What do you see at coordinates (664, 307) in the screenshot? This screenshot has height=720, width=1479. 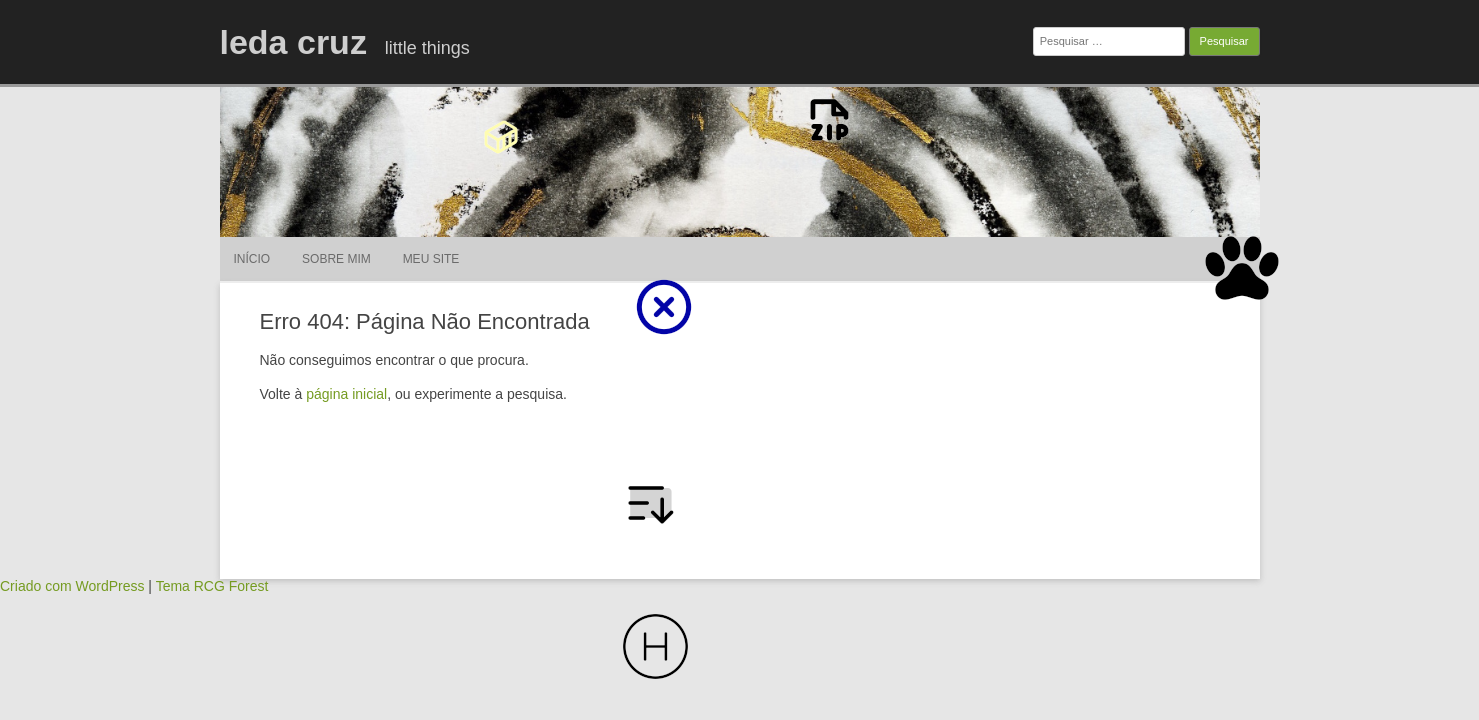 I see `close or dismiss a dialog` at bounding box center [664, 307].